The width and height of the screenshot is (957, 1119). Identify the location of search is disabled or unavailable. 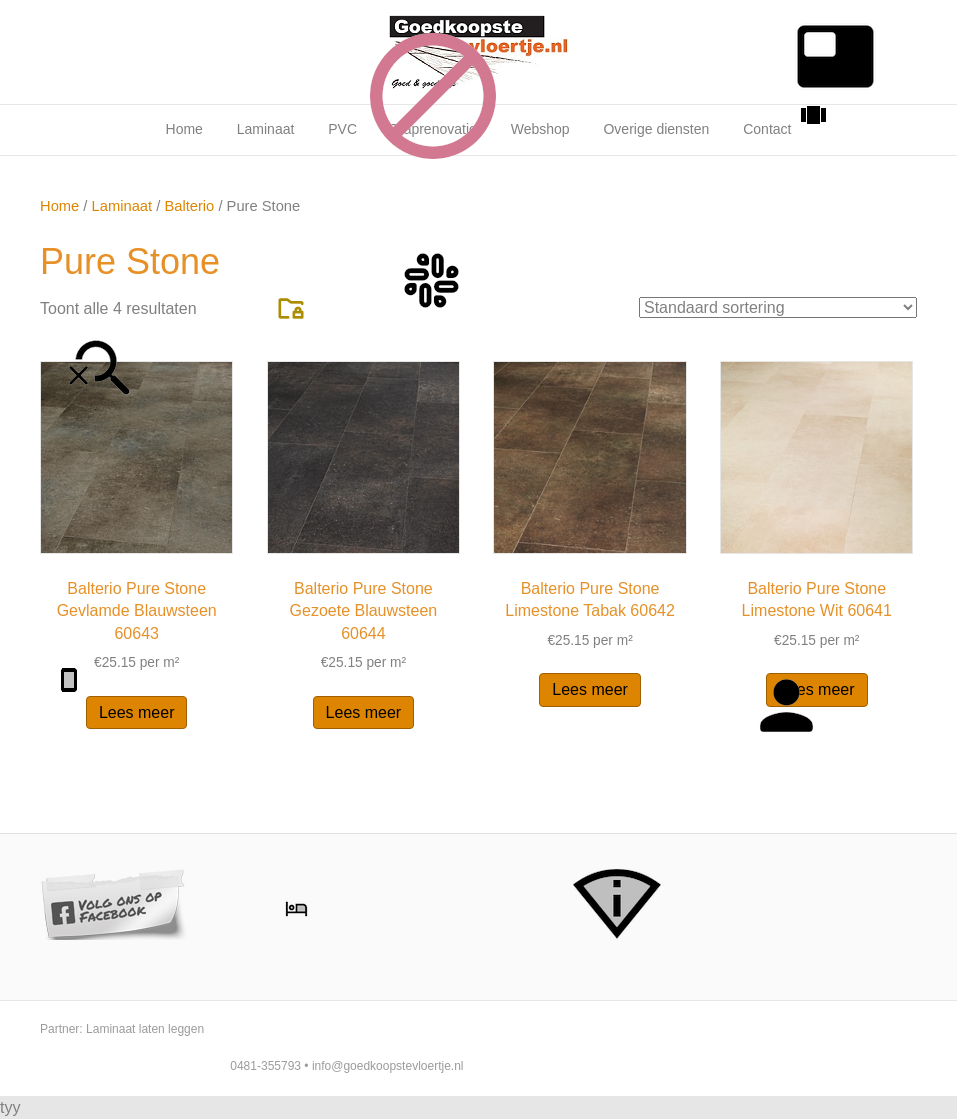
(104, 369).